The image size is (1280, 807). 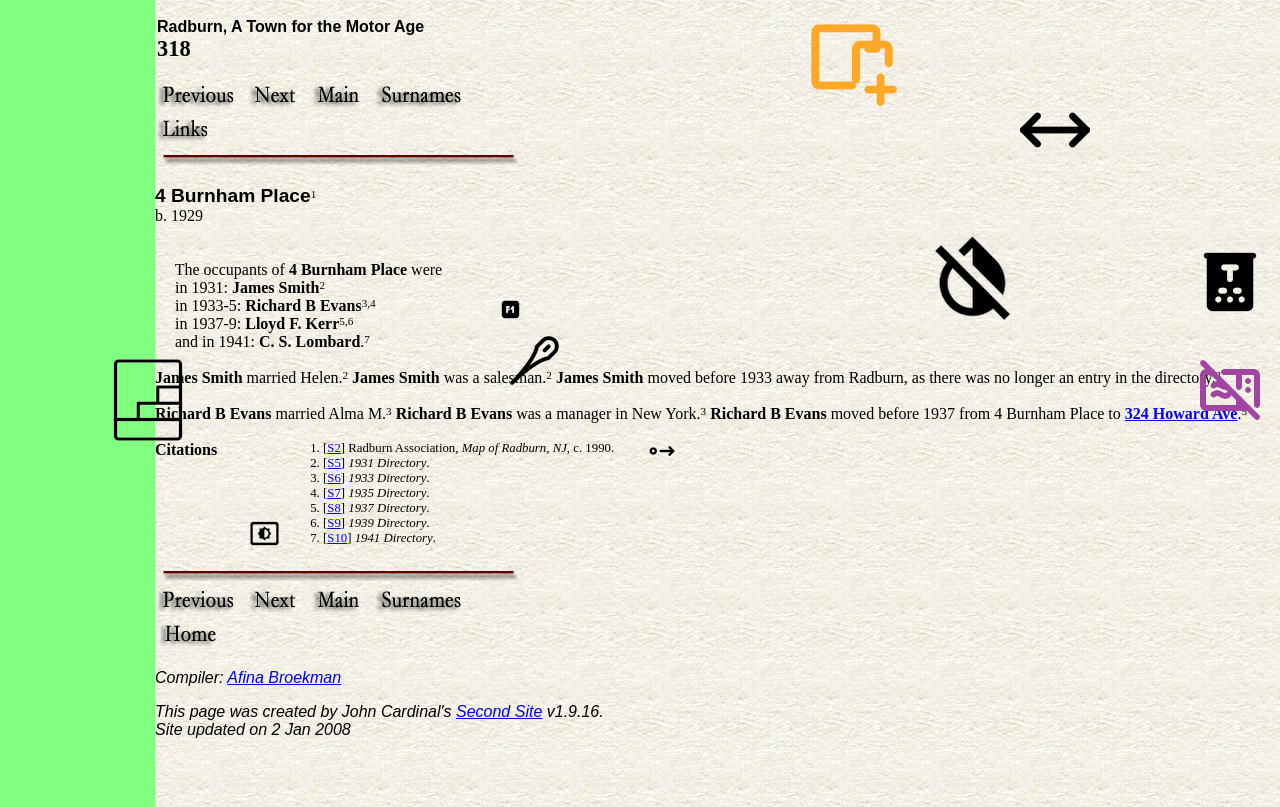 What do you see at coordinates (1055, 130) in the screenshot?
I see `resize element horizontally` at bounding box center [1055, 130].